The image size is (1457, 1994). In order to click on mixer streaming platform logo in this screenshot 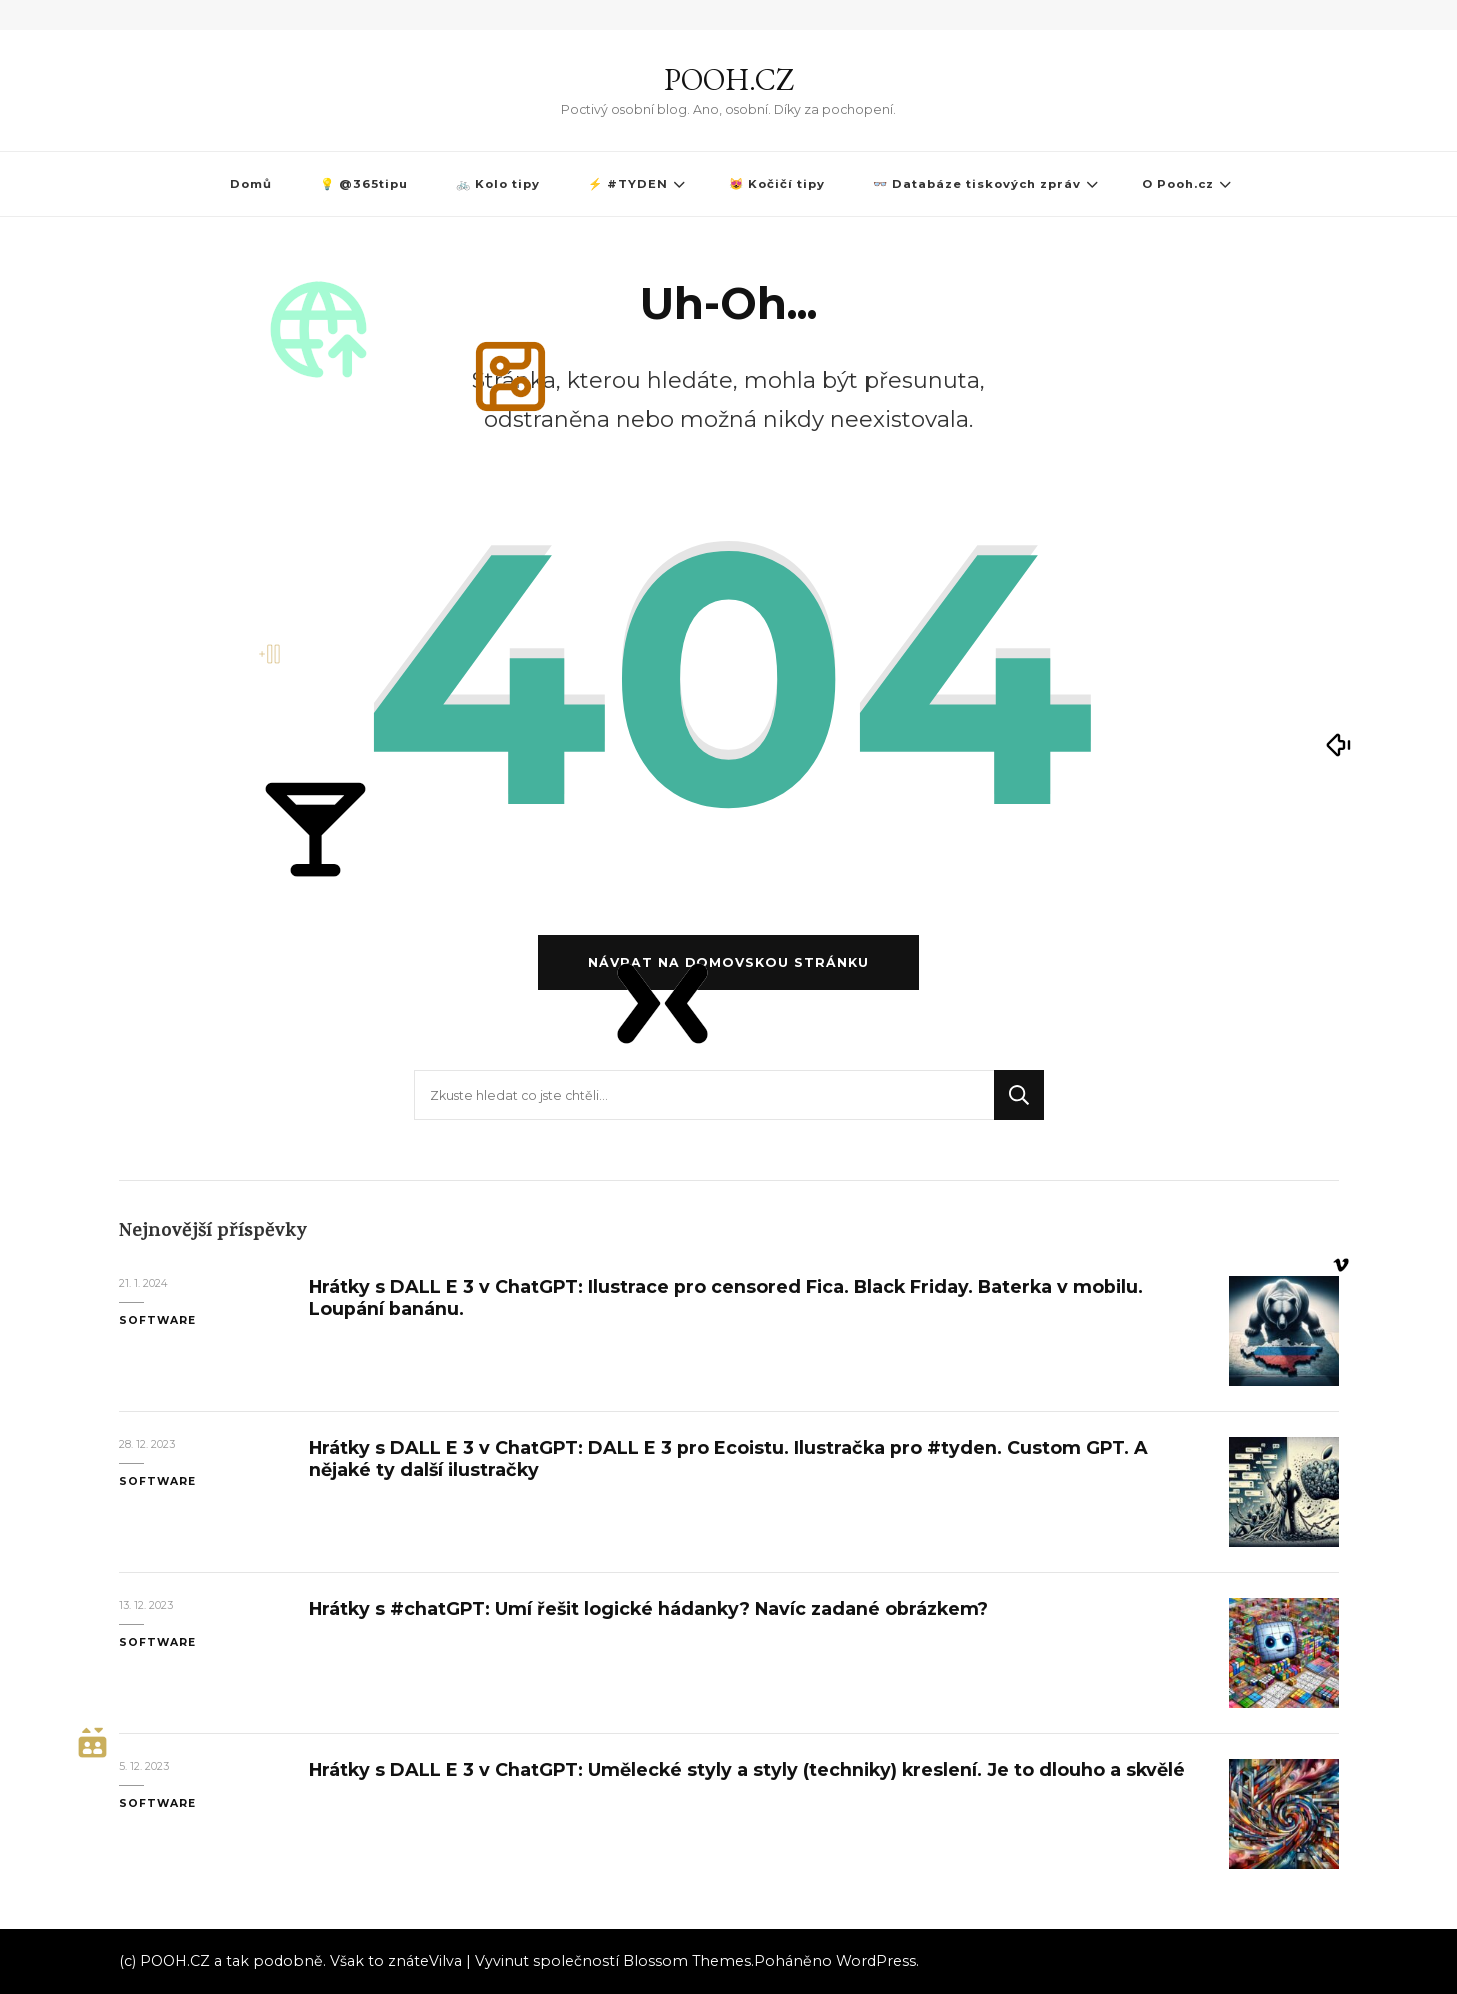, I will do `click(662, 1003)`.